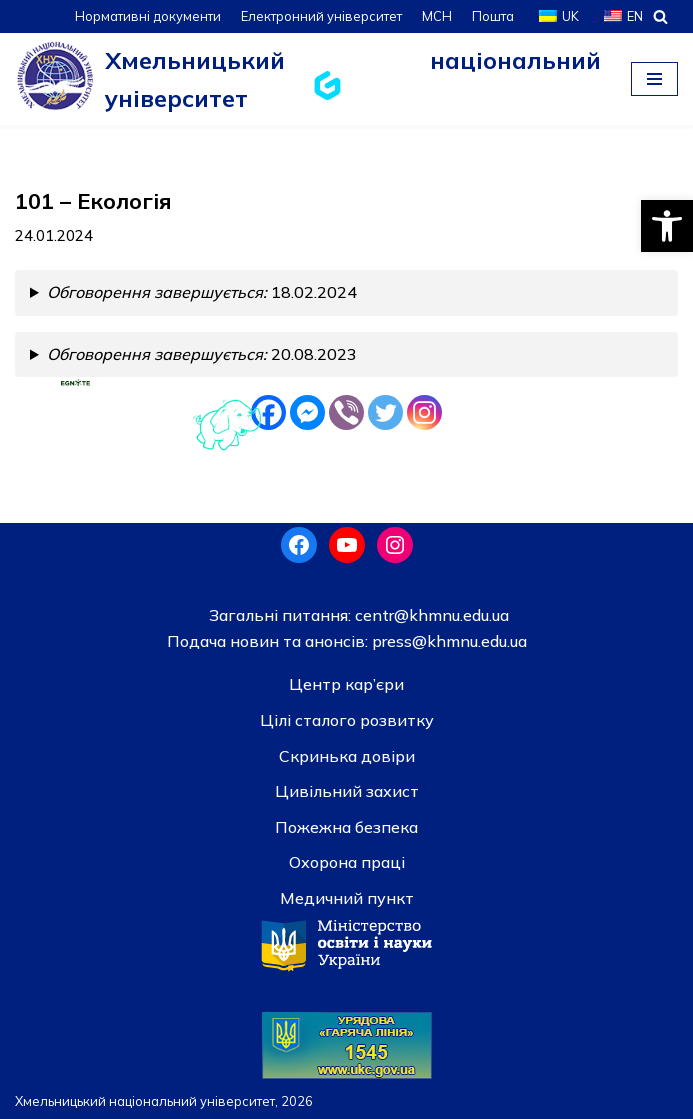  What do you see at coordinates (75, 382) in the screenshot?
I see `open egnyte cloud storage app` at bounding box center [75, 382].